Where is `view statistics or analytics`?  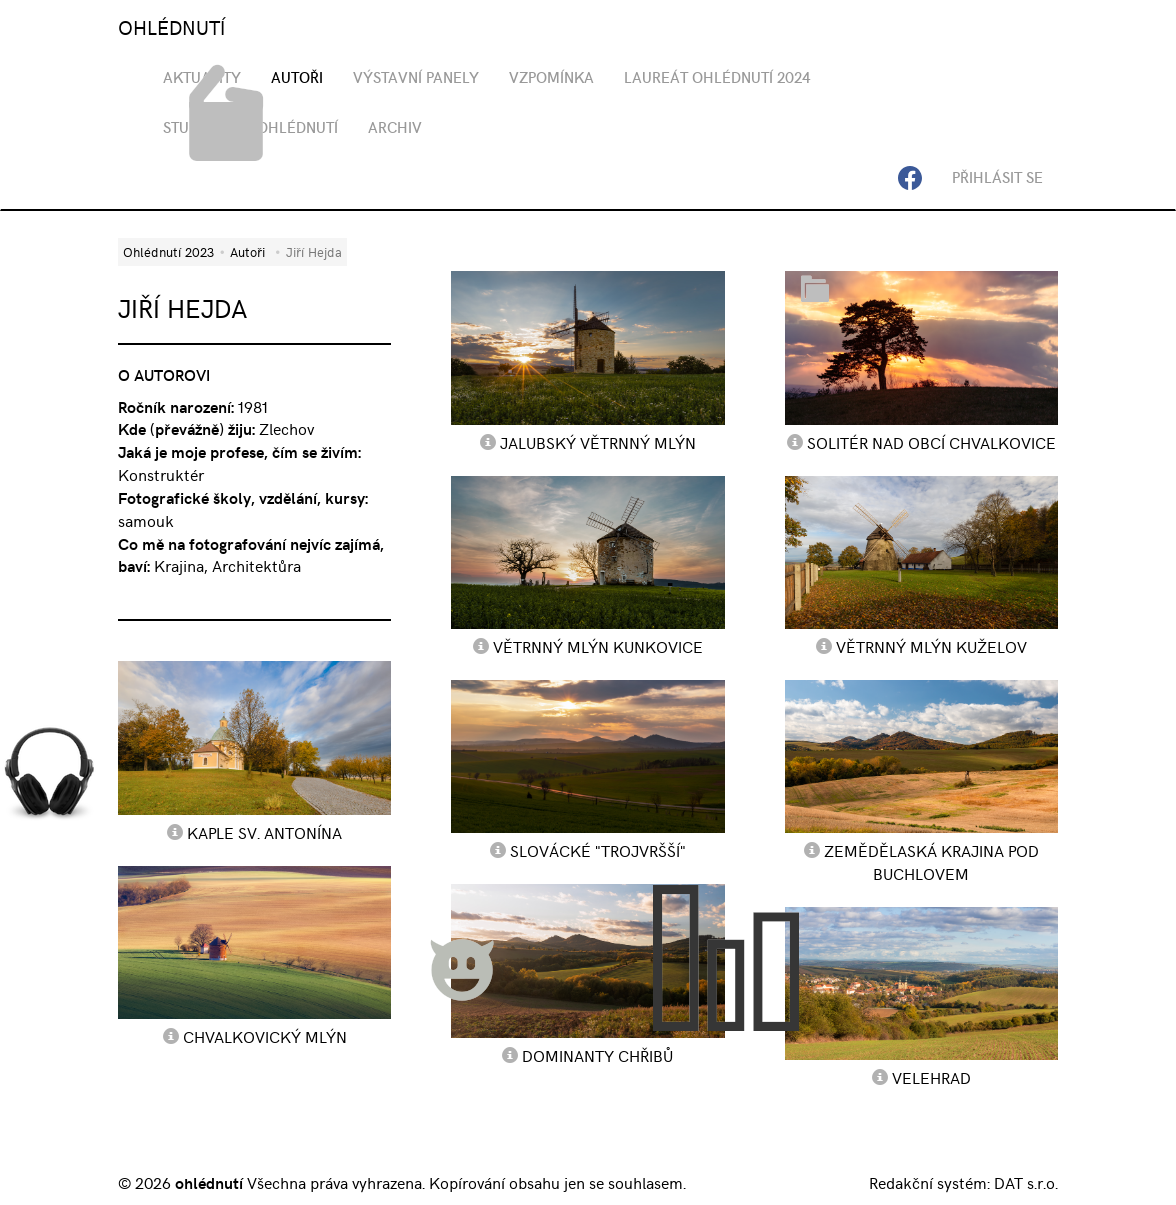
view statistics or analytics is located at coordinates (726, 958).